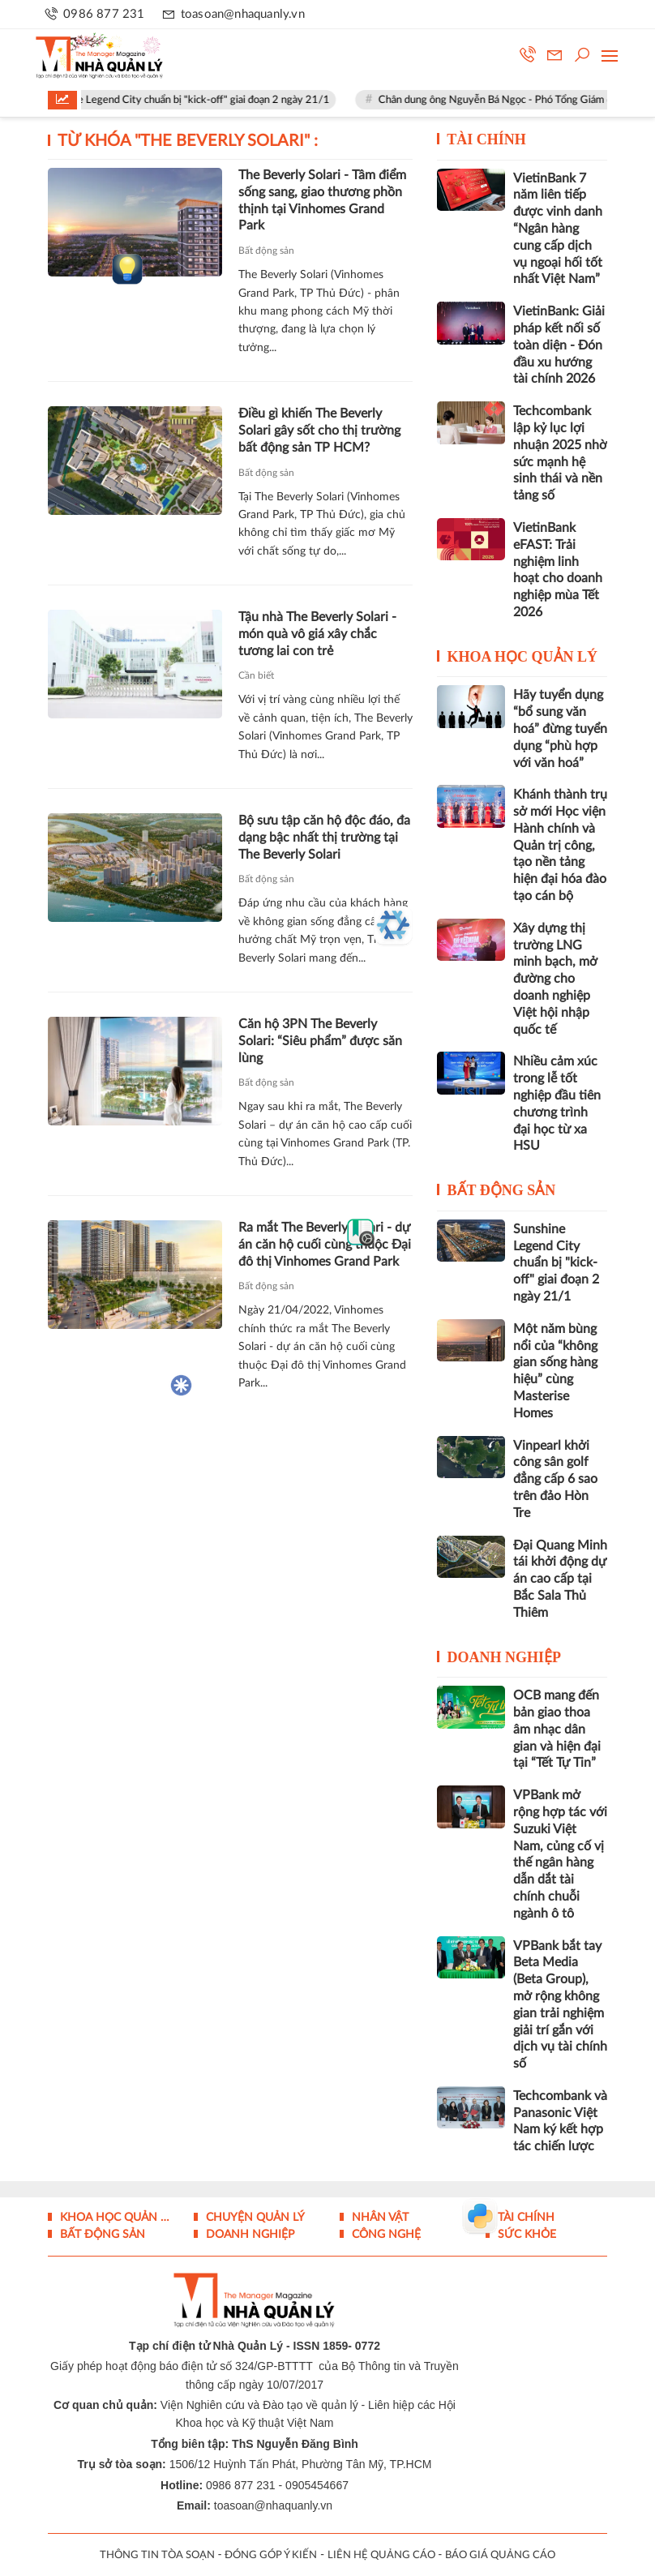 The height and width of the screenshot is (2576, 655). I want to click on open photometric viewer app, so click(127, 269).